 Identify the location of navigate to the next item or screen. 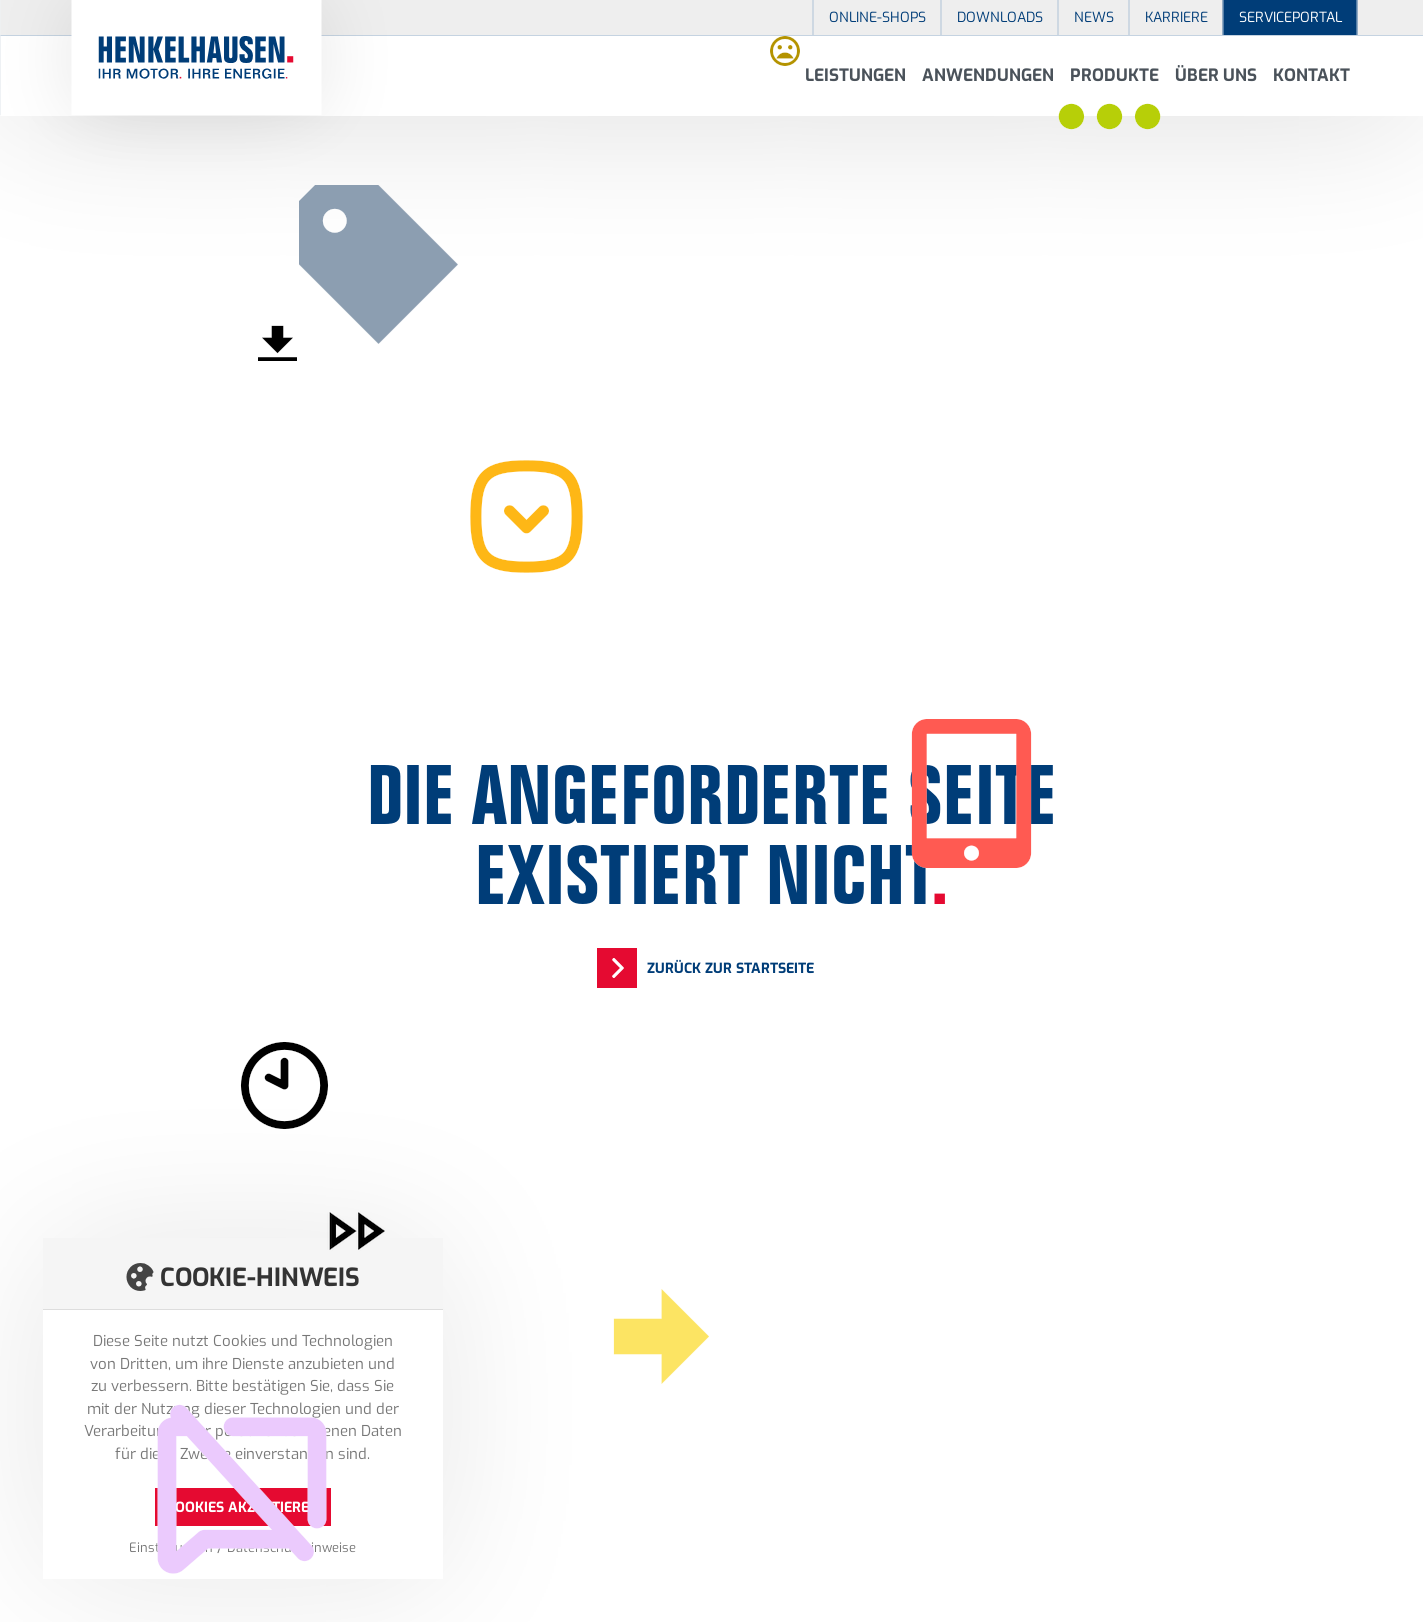
(661, 1336).